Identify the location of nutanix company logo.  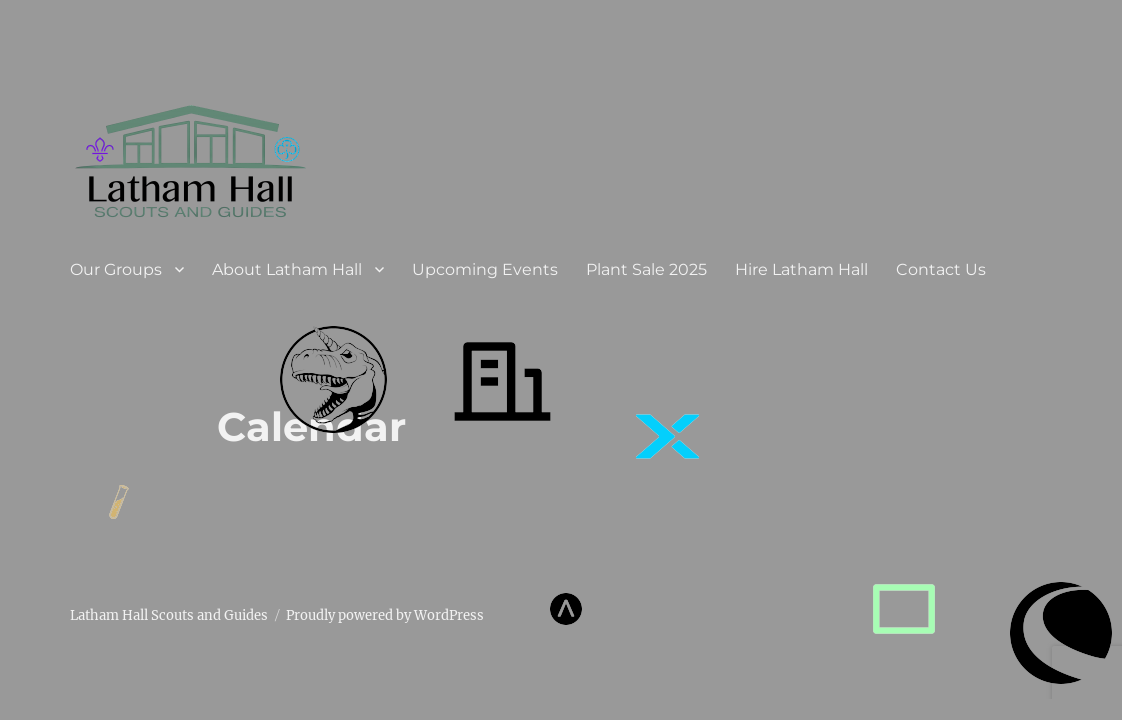
(667, 436).